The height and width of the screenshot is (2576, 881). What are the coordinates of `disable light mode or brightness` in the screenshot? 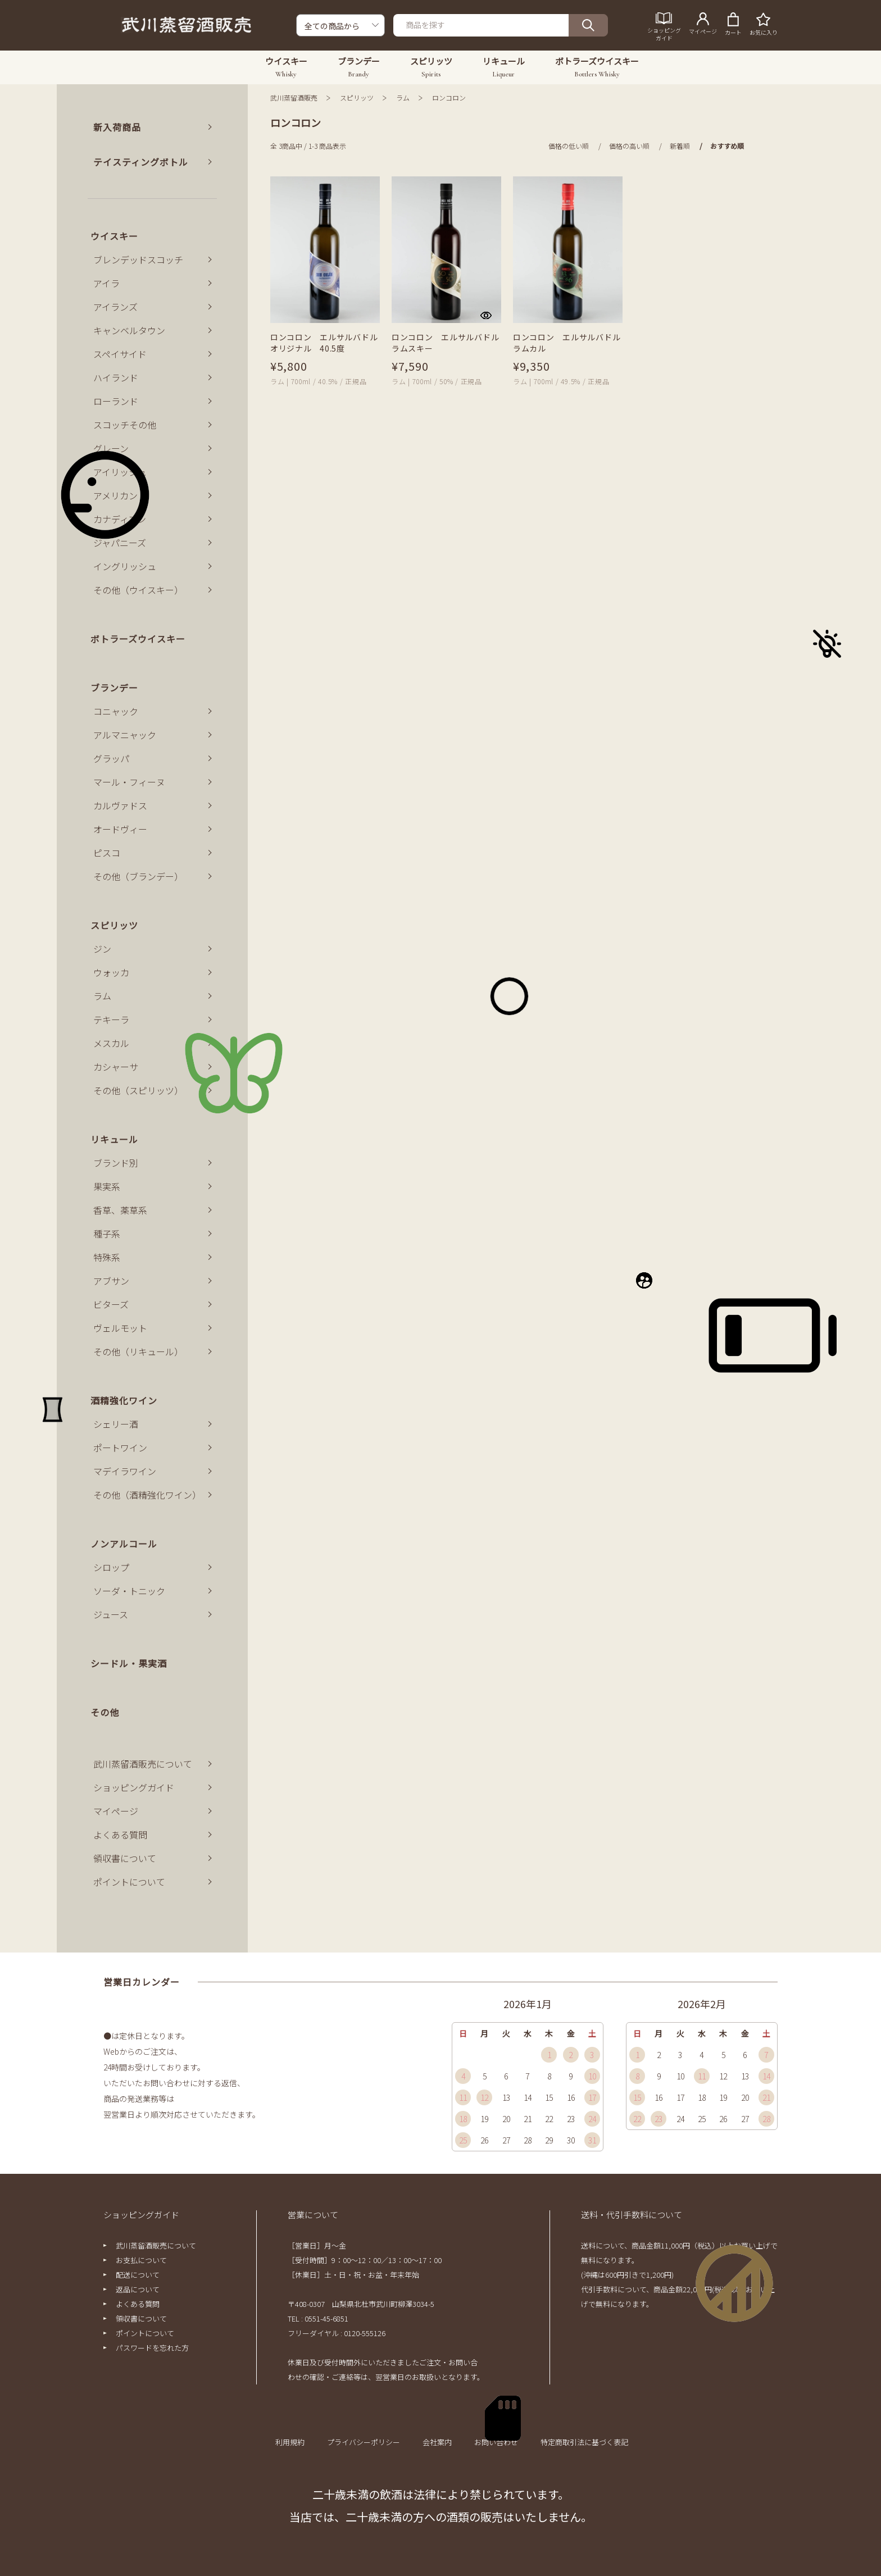 It's located at (827, 644).